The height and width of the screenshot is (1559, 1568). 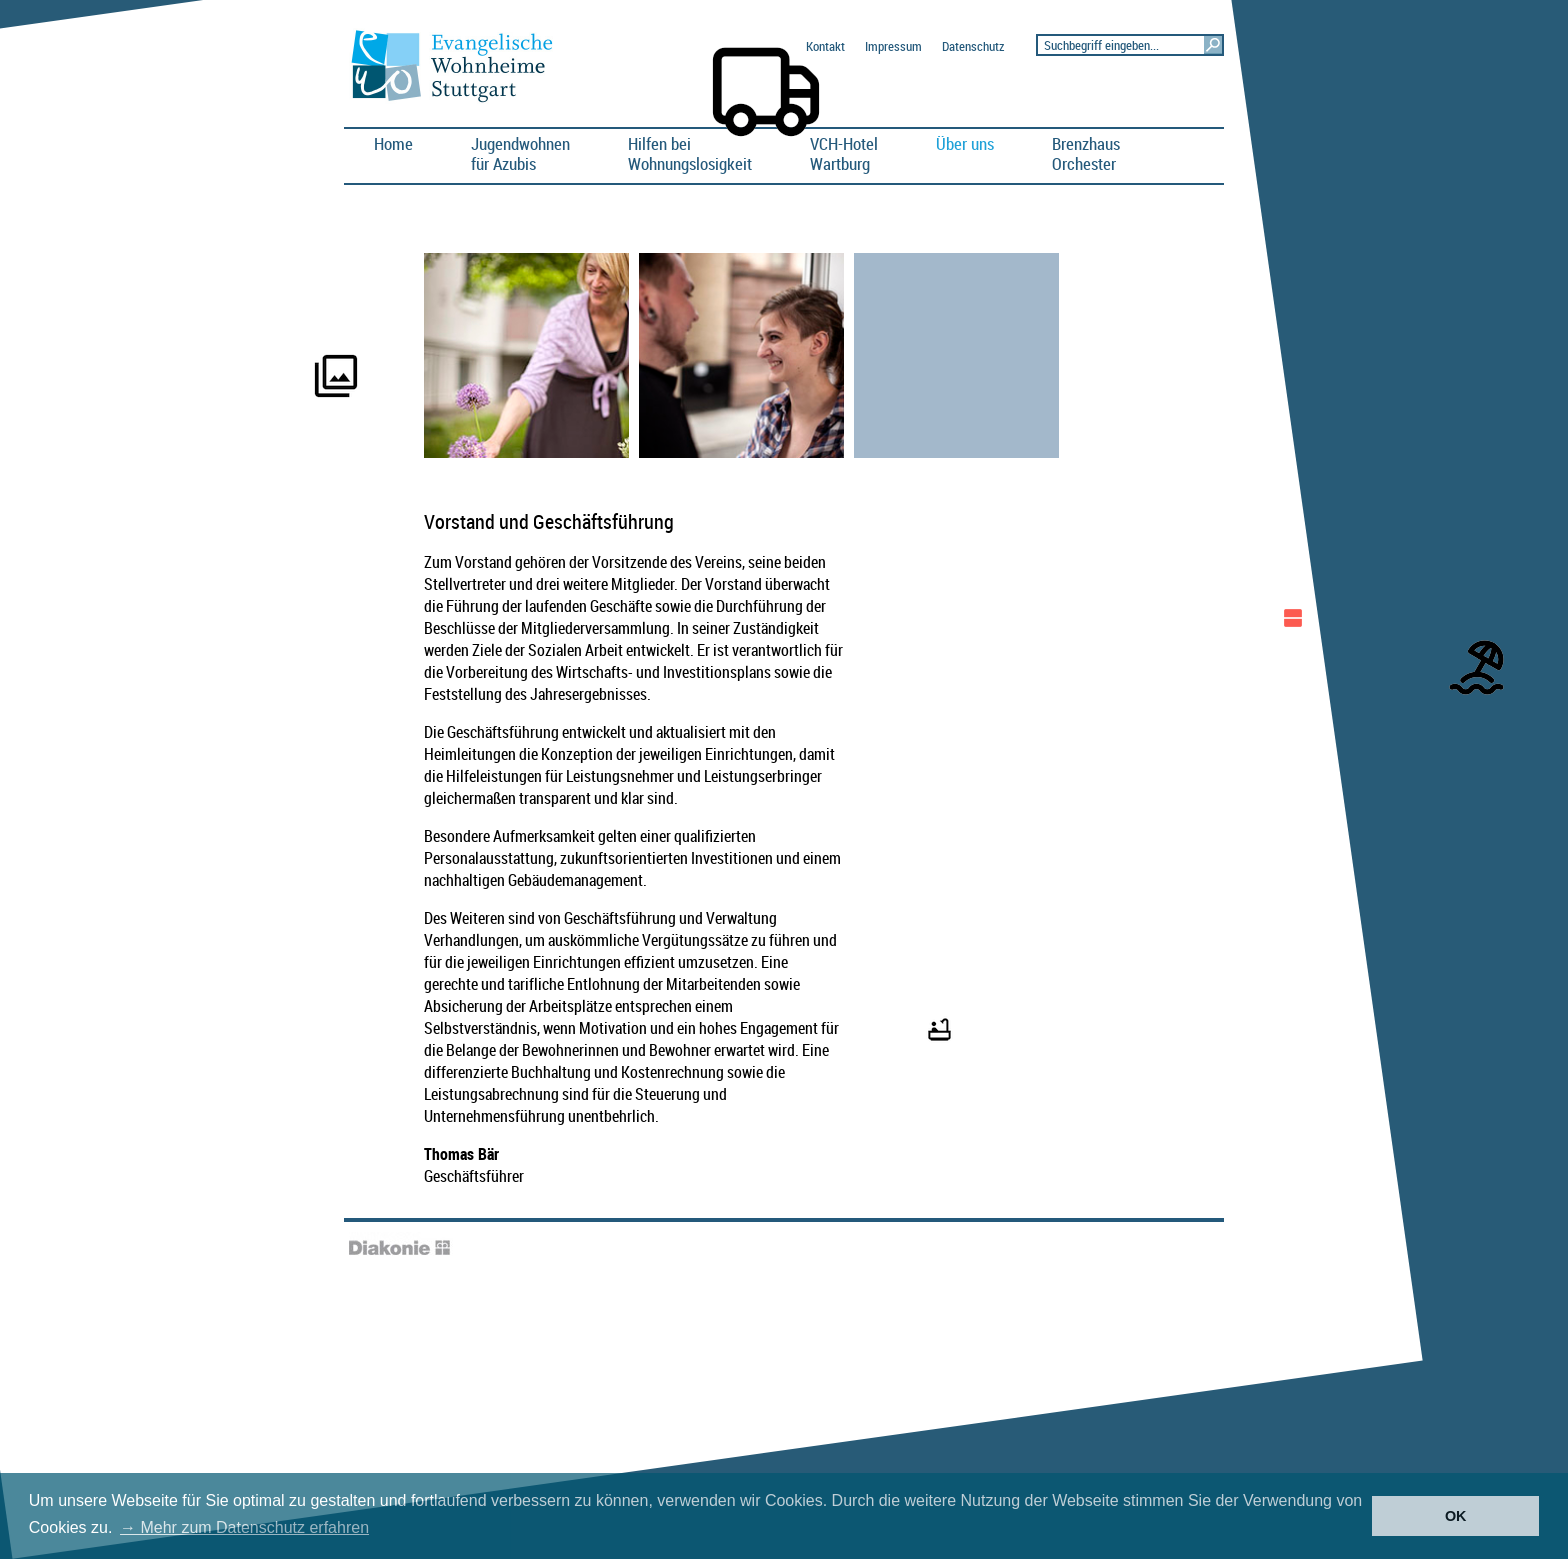 What do you see at coordinates (766, 89) in the screenshot?
I see `track your delivery or shipment` at bounding box center [766, 89].